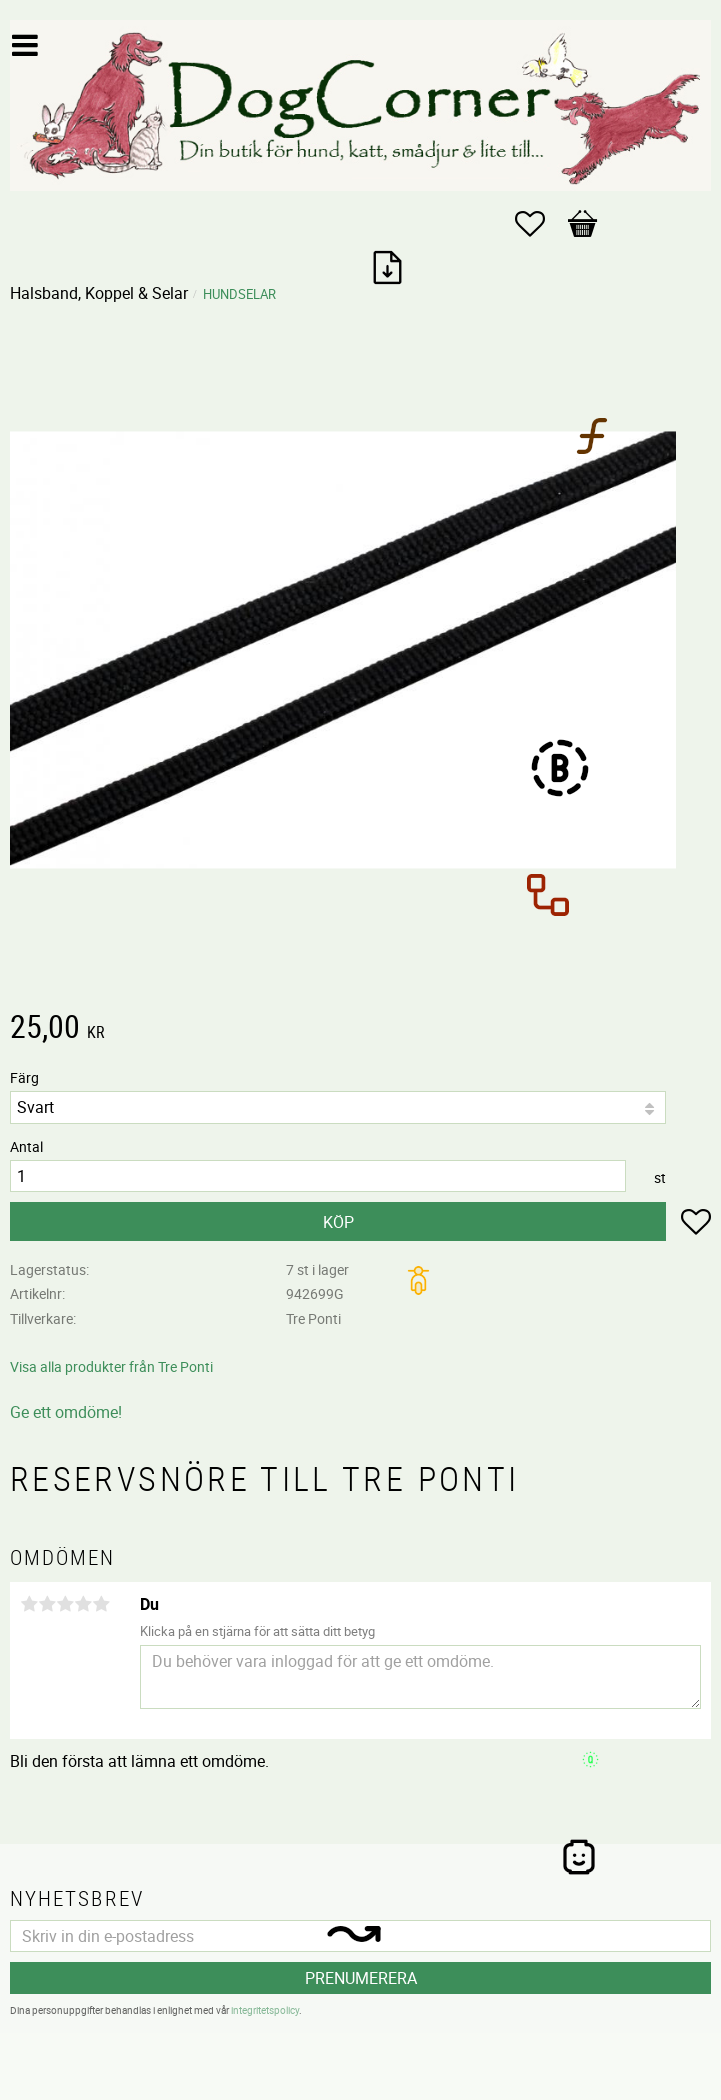 The image size is (721, 2100). I want to click on select moped or scooter delivery option, so click(418, 1280).